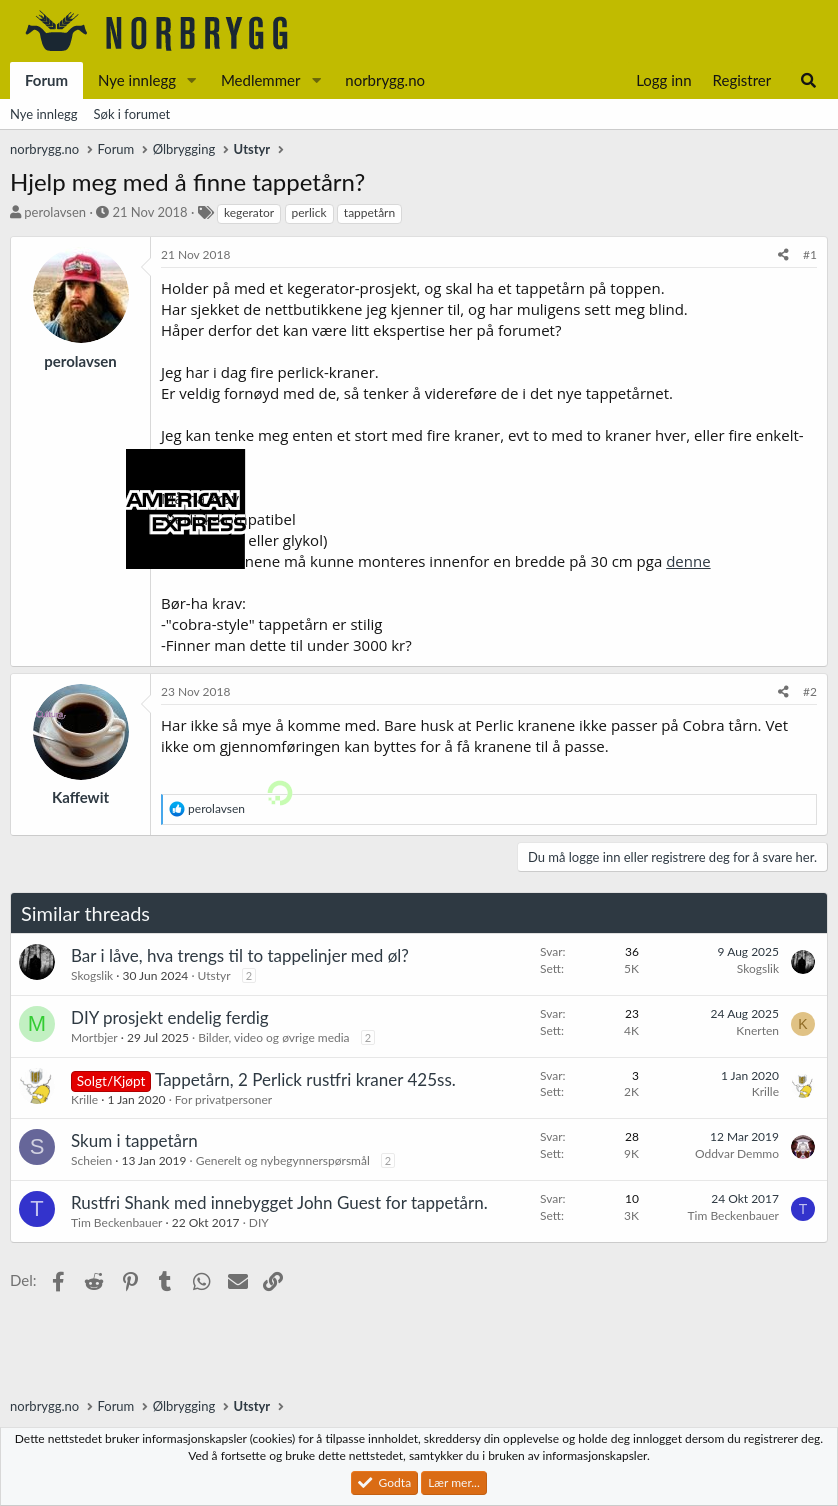 The image size is (838, 1506). What do you see at coordinates (186, 509) in the screenshot?
I see `pay with American Express` at bounding box center [186, 509].